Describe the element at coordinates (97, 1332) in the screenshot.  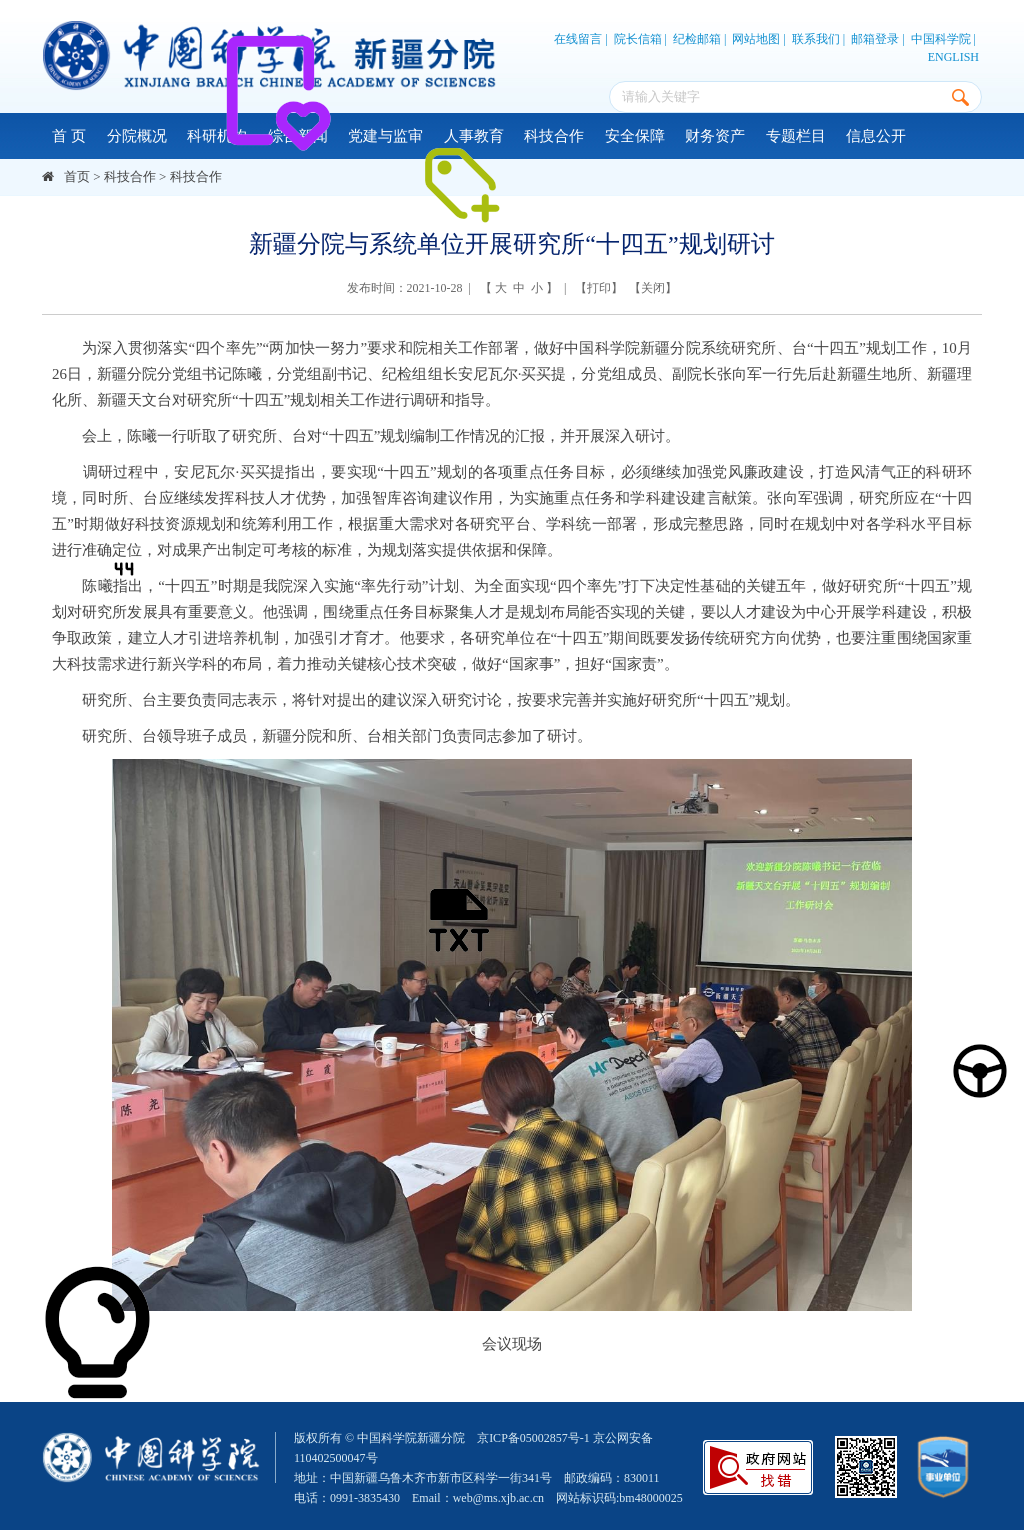
I see `access tips or helpful suggestions` at that location.